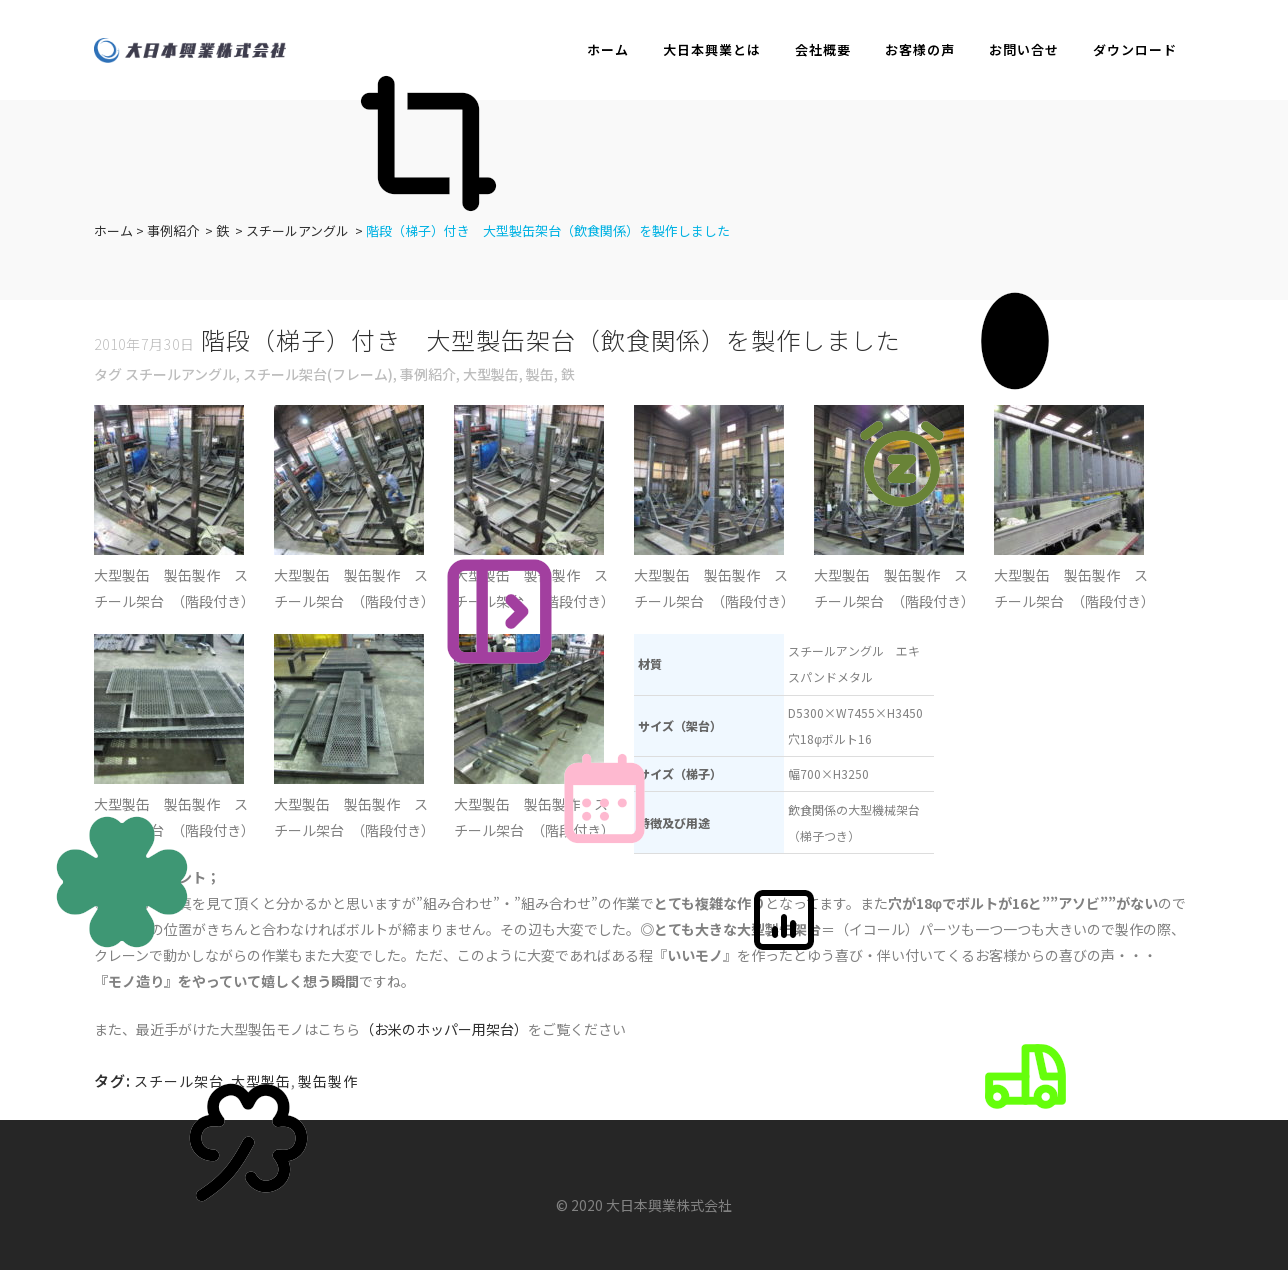 The image size is (1288, 1270). I want to click on align content to bottom center, so click(784, 920).